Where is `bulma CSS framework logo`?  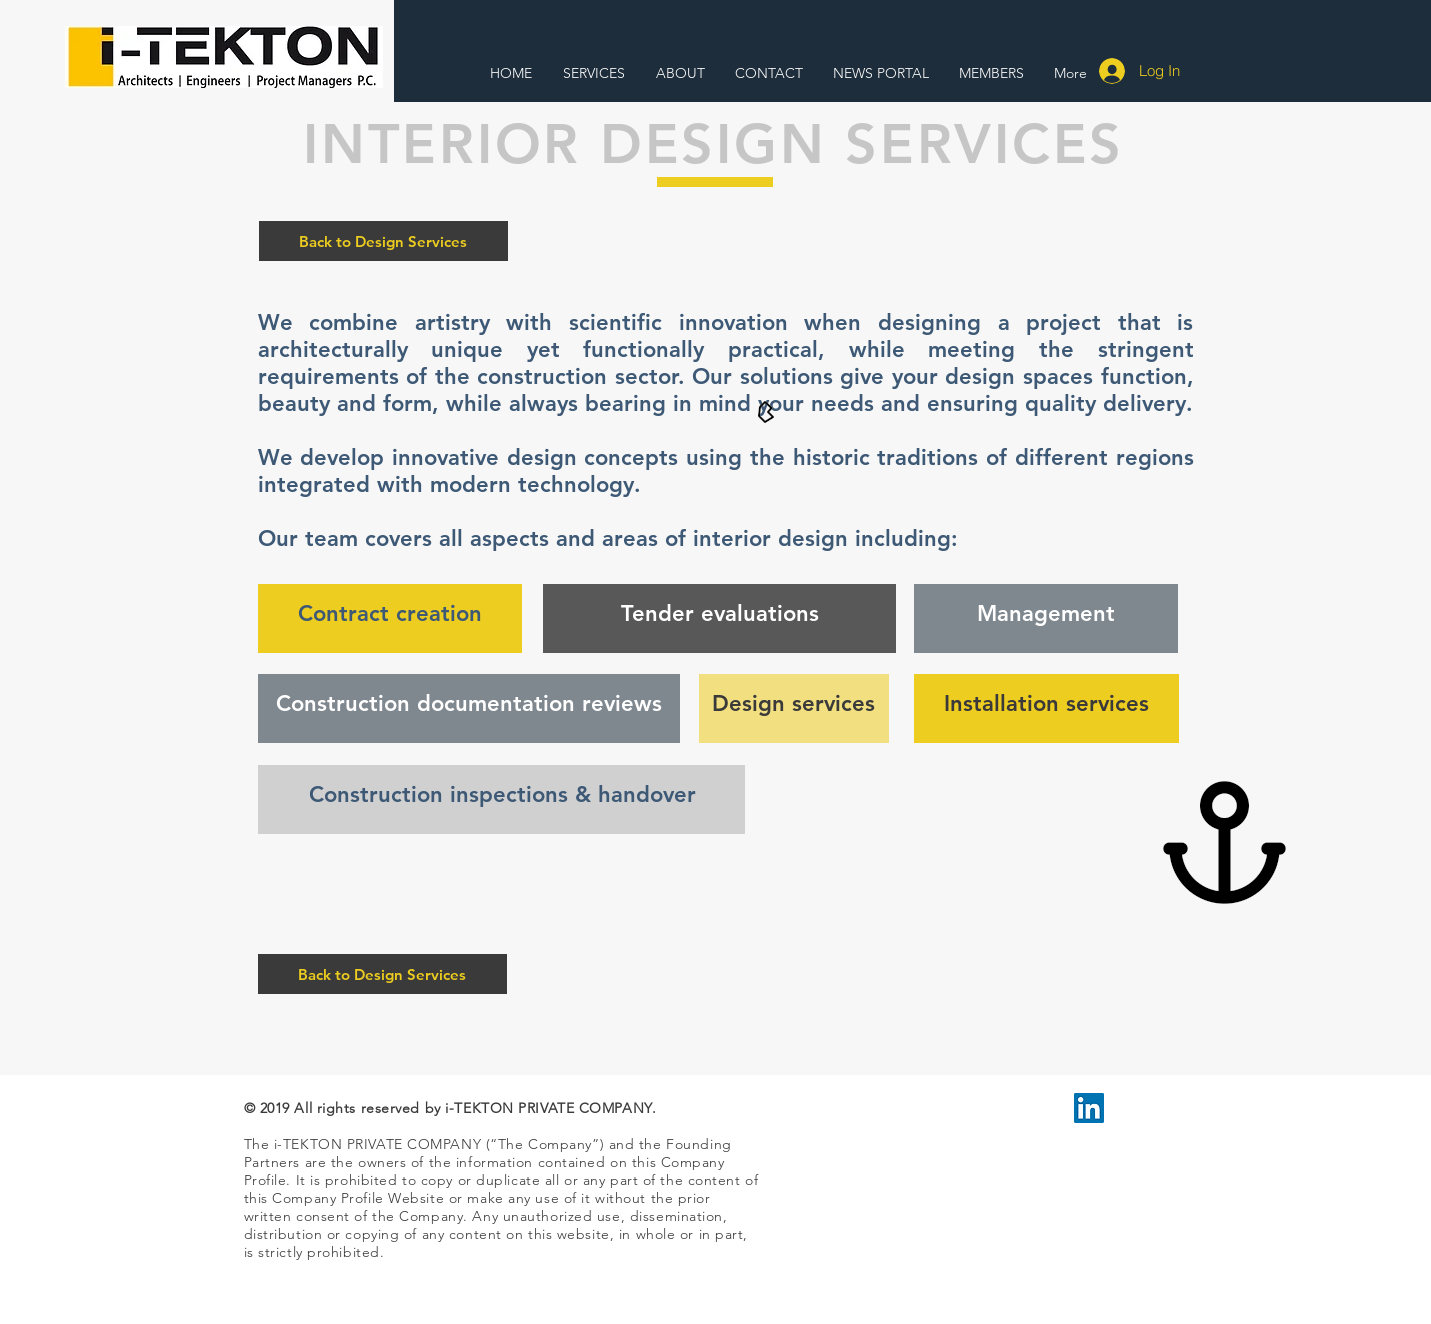 bulma CSS framework logo is located at coordinates (766, 412).